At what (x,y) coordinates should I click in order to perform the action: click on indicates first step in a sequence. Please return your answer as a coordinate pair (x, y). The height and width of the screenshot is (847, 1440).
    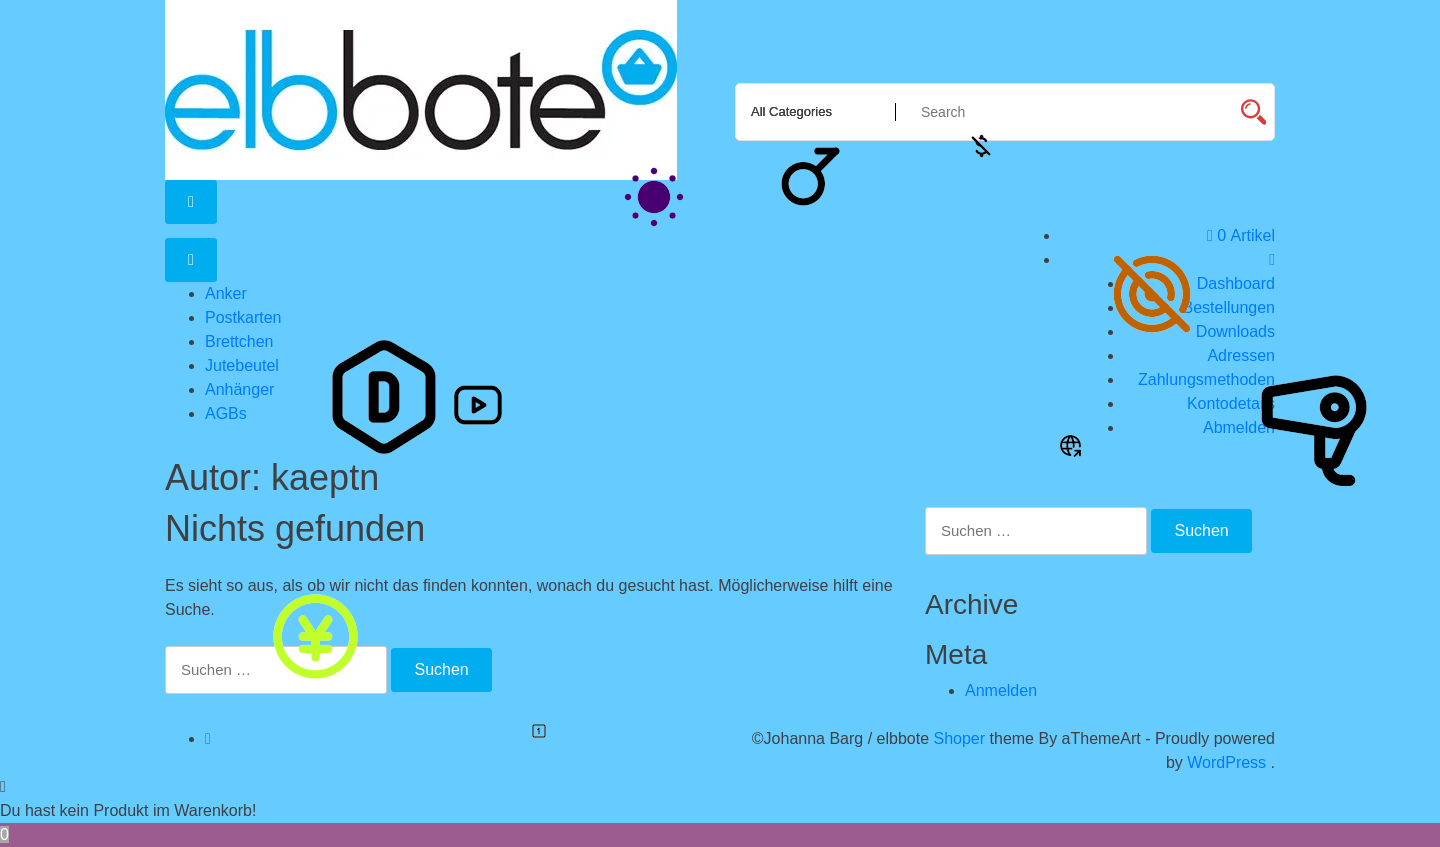
    Looking at the image, I should click on (539, 731).